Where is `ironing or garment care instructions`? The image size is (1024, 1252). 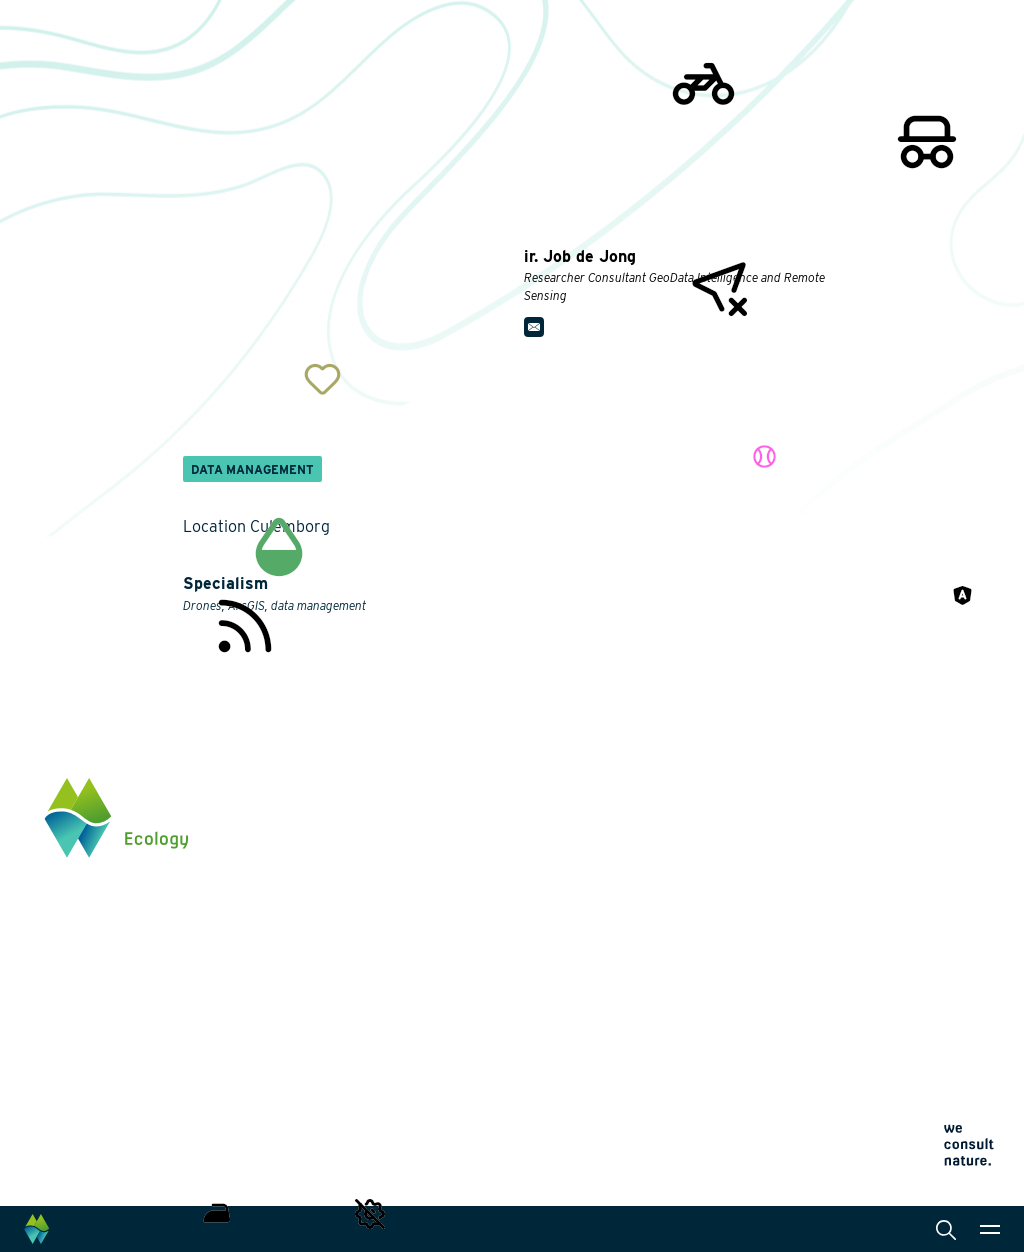 ironing or garment care instructions is located at coordinates (217, 1213).